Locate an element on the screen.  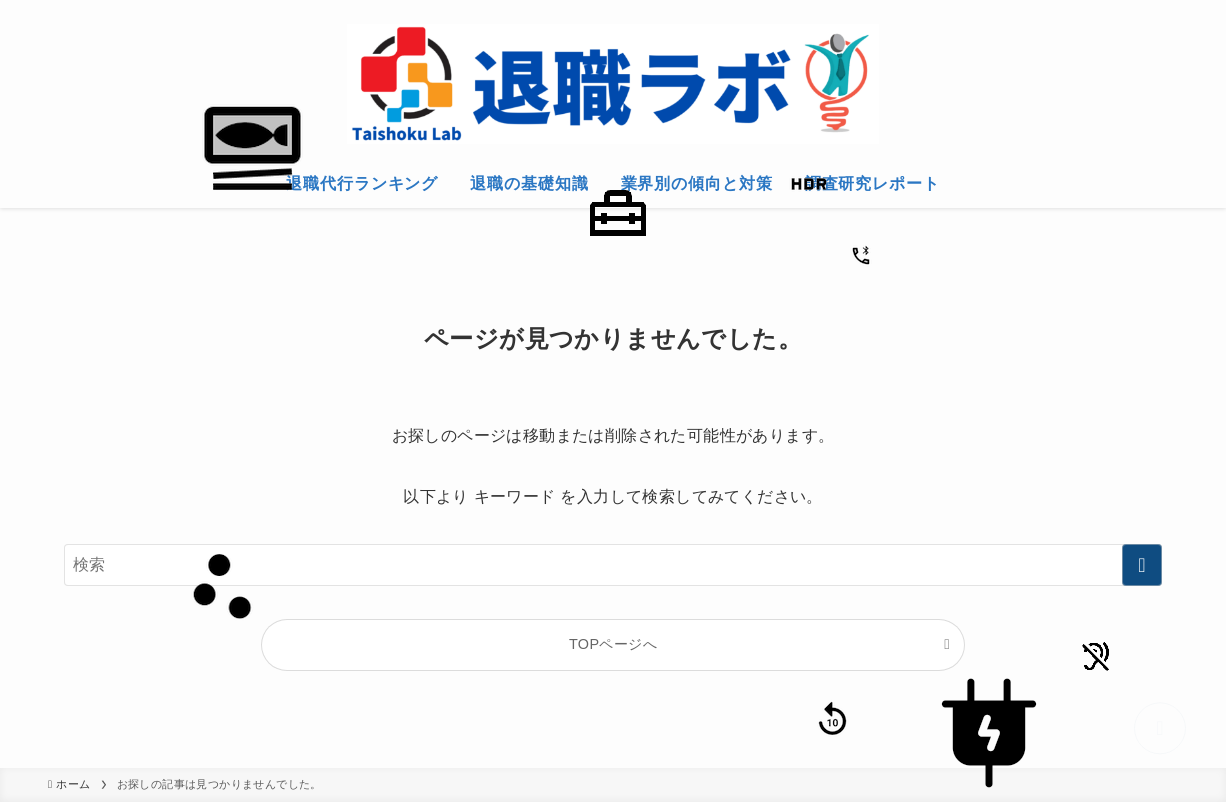
rewind 10 seconds is located at coordinates (832, 719).